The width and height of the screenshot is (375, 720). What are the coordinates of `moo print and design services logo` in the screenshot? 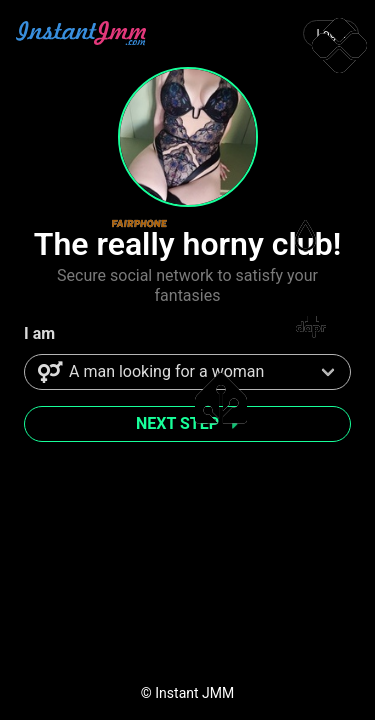 It's located at (305, 235).